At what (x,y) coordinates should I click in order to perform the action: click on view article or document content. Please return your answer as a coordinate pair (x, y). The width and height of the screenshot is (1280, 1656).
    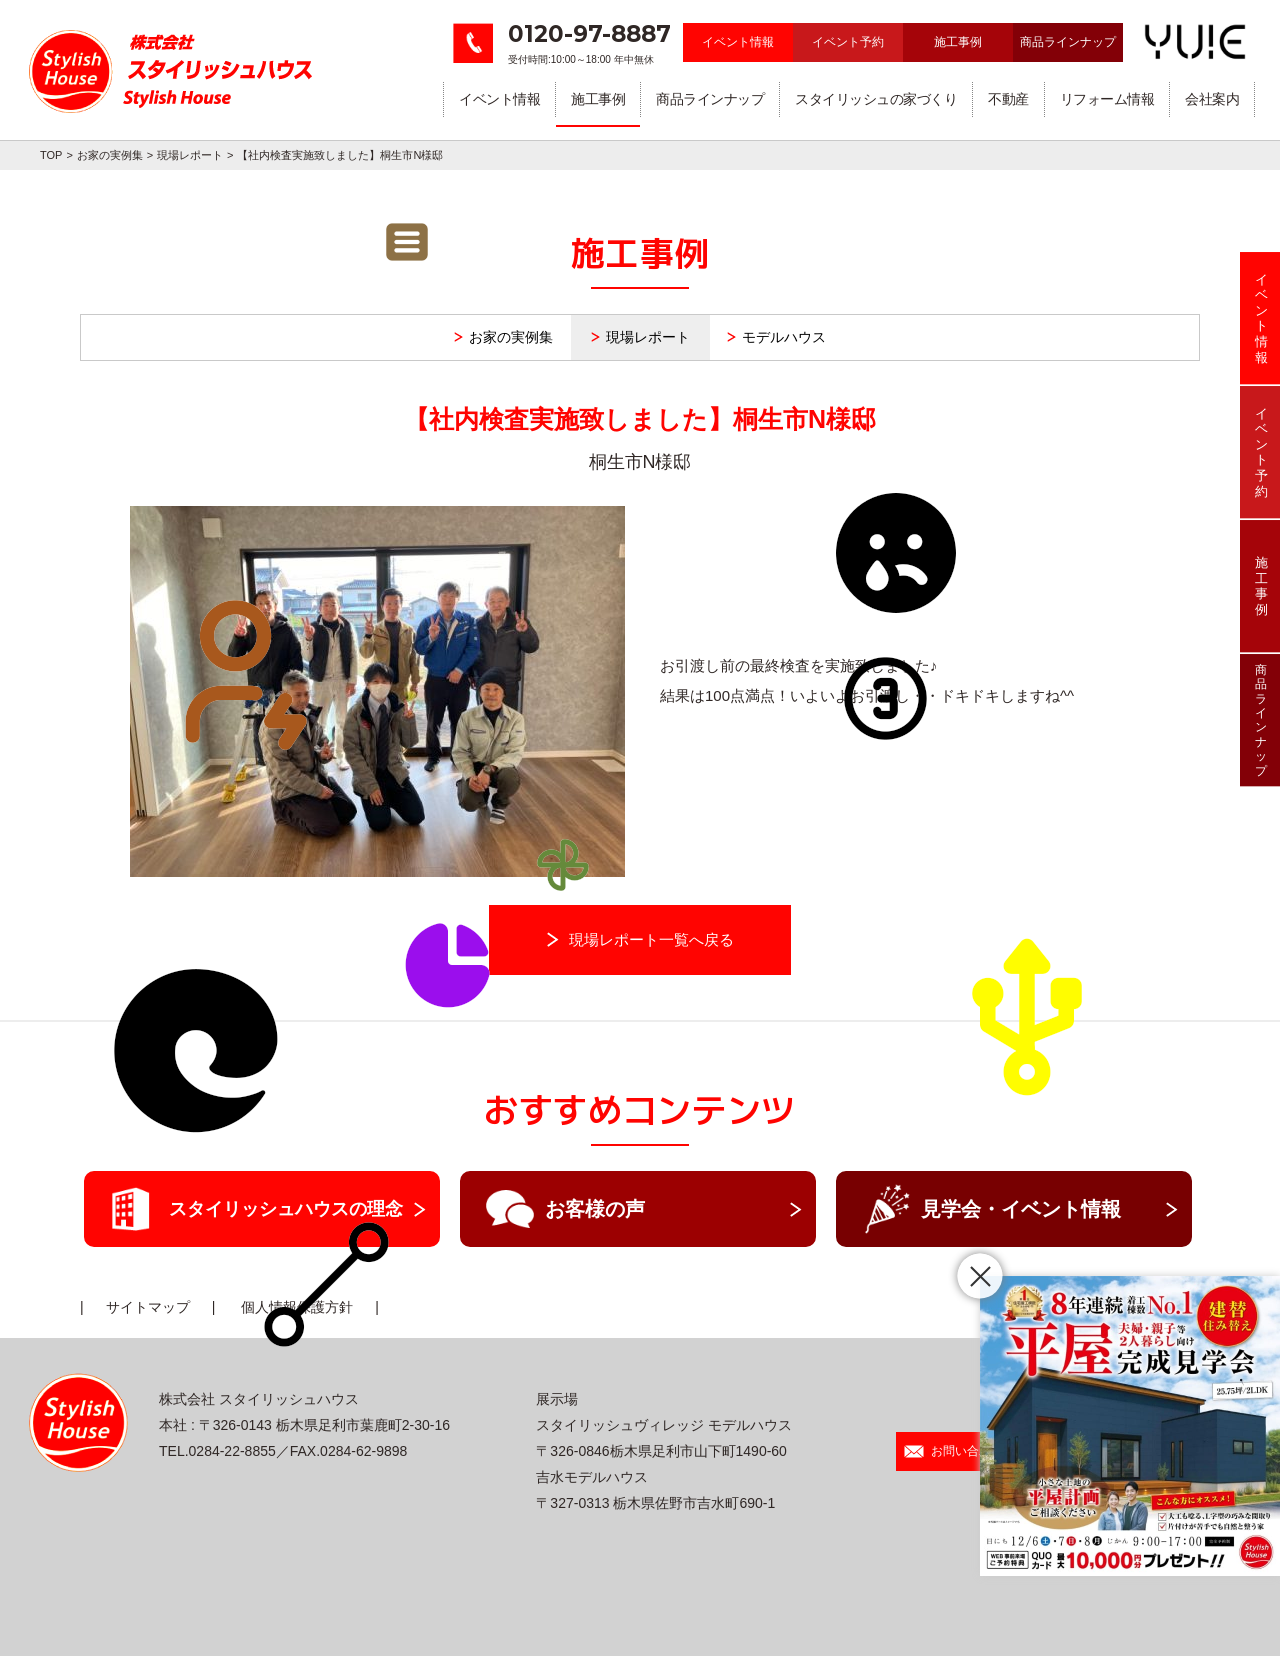
    Looking at the image, I should click on (407, 242).